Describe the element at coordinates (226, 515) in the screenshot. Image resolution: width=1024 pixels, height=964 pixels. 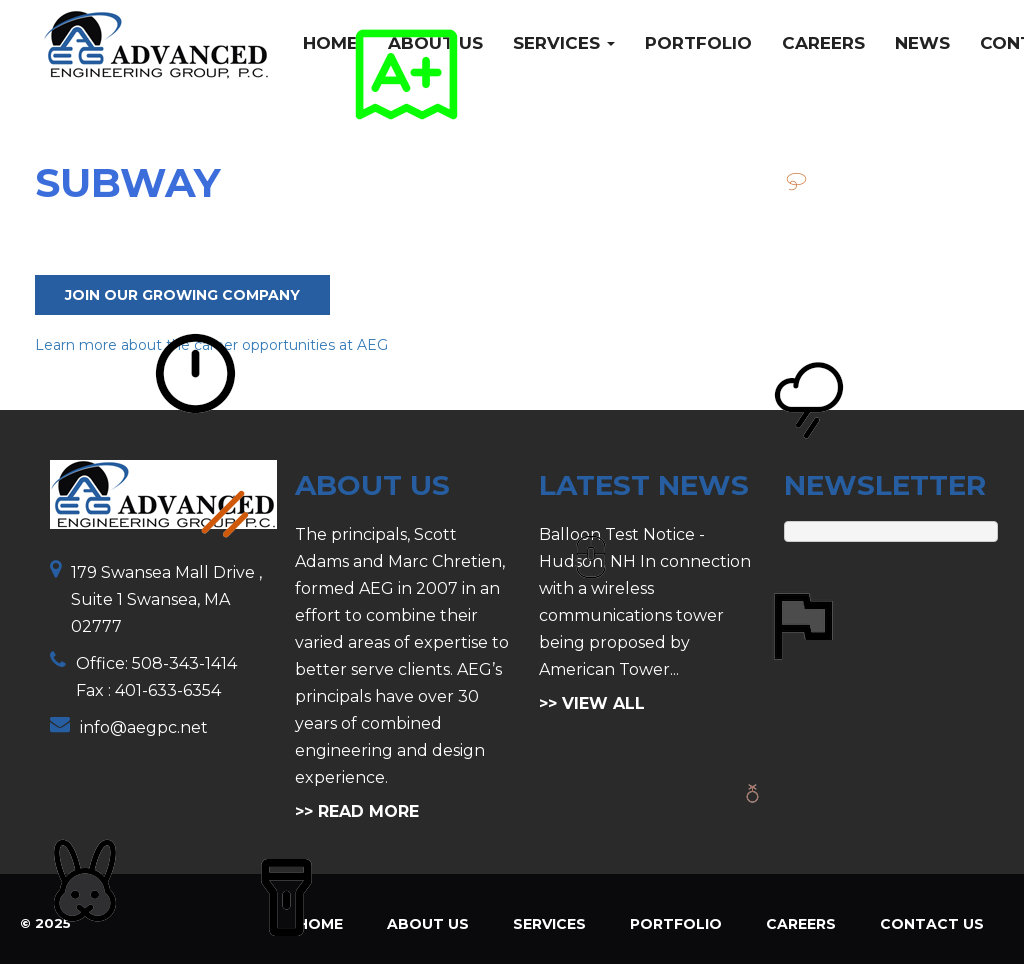
I see `indicates loading or processing status` at that location.